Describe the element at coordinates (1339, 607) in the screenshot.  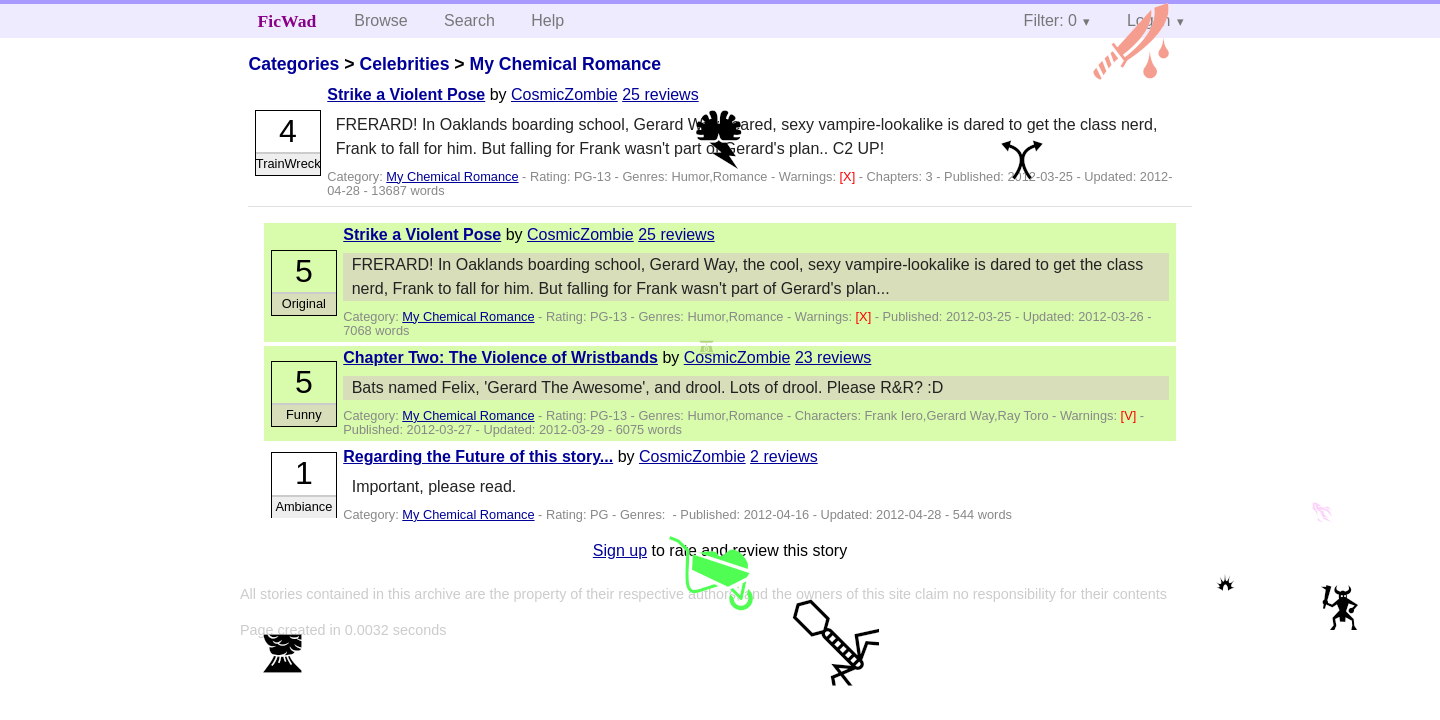
I see `select evil minion character or enemy type` at that location.